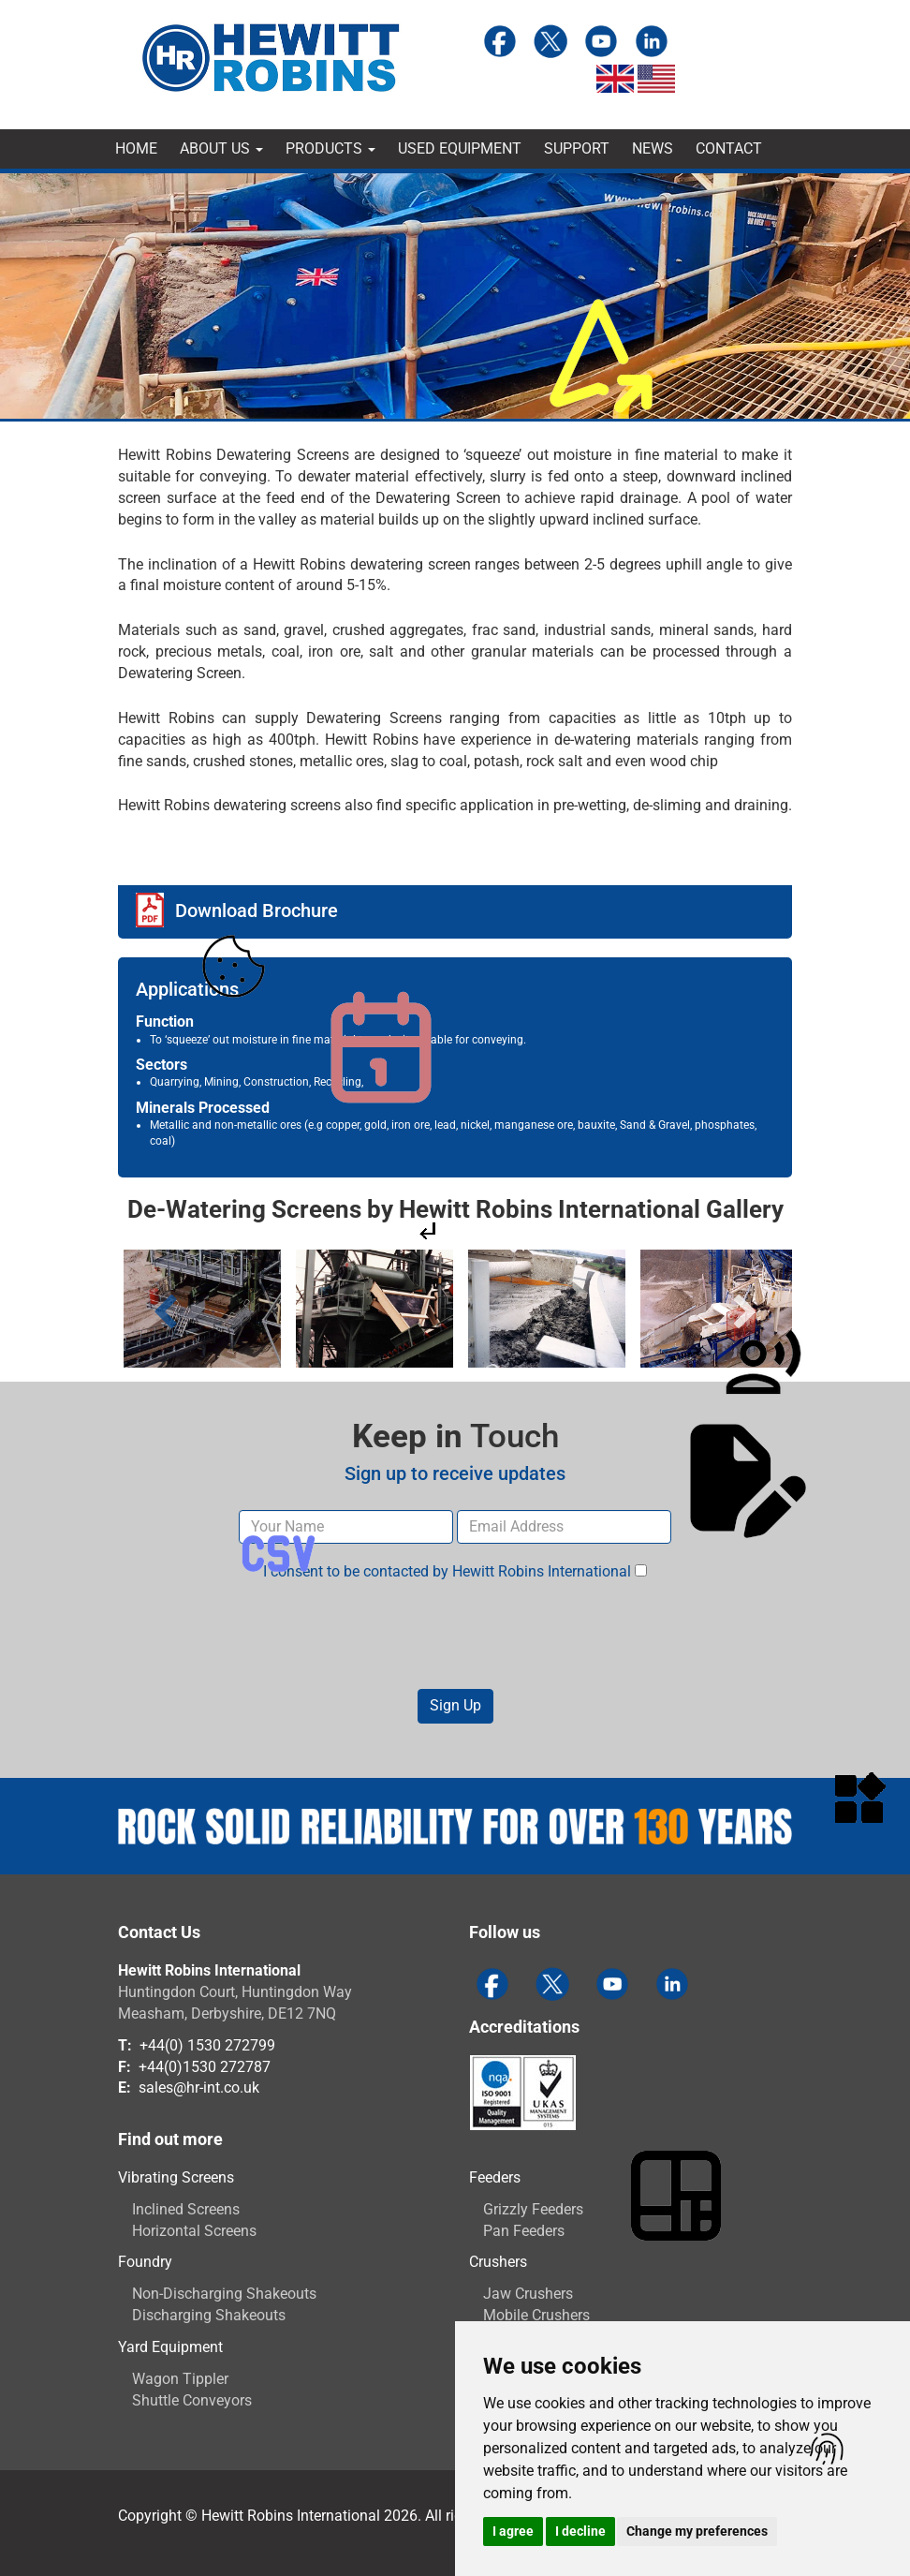 This screenshot has height=2576, width=910. What do you see at coordinates (427, 1231) in the screenshot?
I see `navigate to parent folder or directory` at bounding box center [427, 1231].